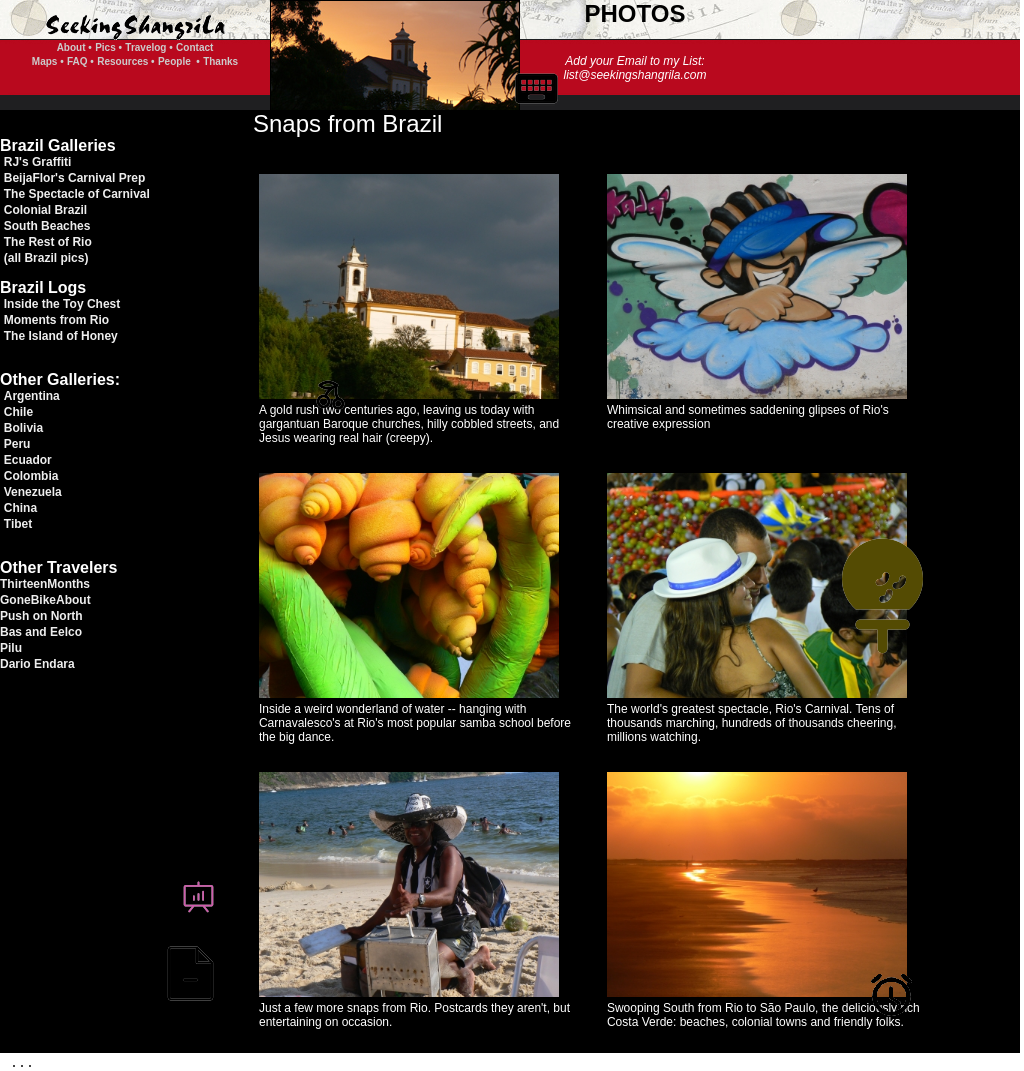 The image size is (1024, 1071). What do you see at coordinates (330, 394) in the screenshot?
I see `indicates fruit or produce category` at bounding box center [330, 394].